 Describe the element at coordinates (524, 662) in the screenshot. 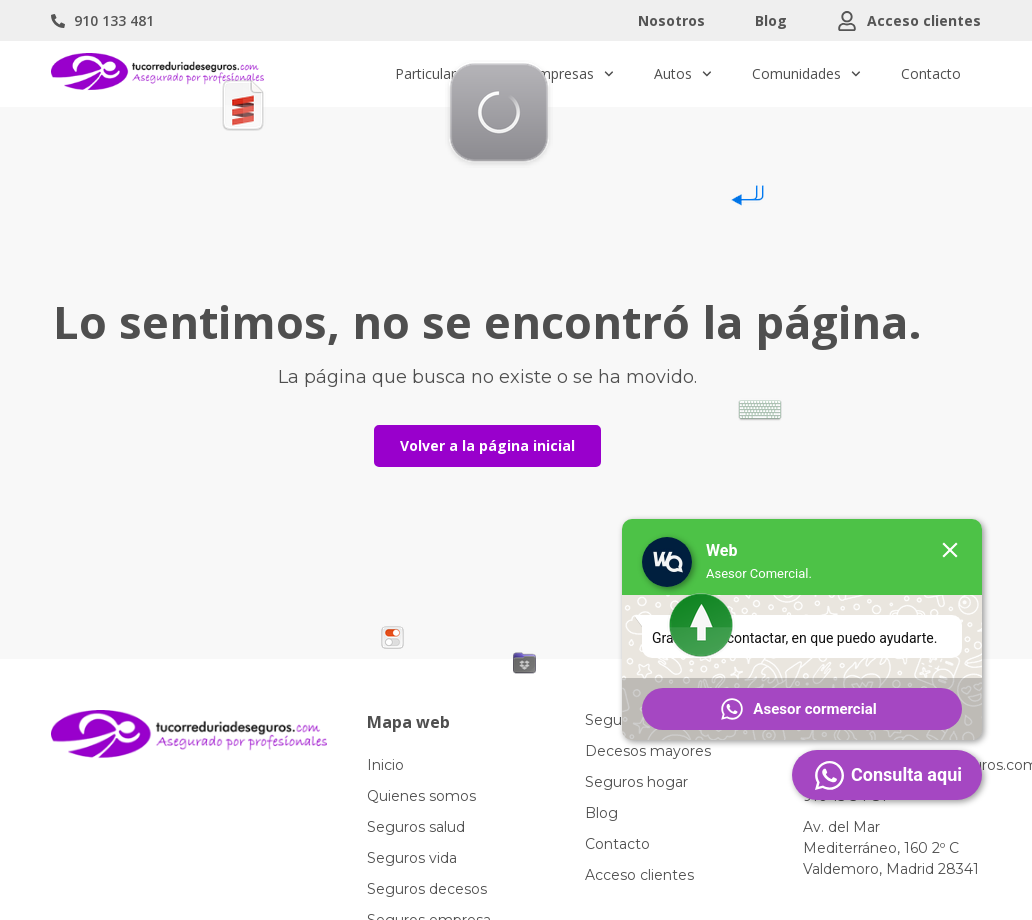

I see `open your dropbox synced folder` at that location.